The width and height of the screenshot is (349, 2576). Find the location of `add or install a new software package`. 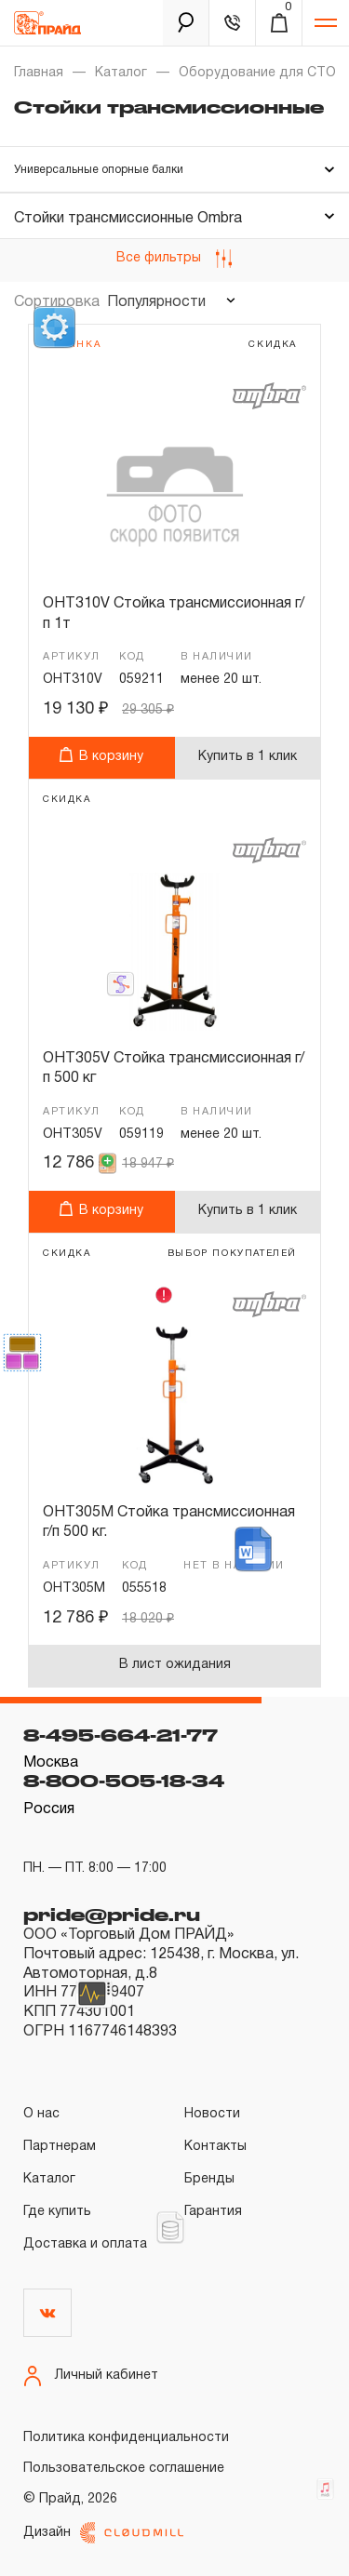

add or install a new software package is located at coordinates (107, 1163).